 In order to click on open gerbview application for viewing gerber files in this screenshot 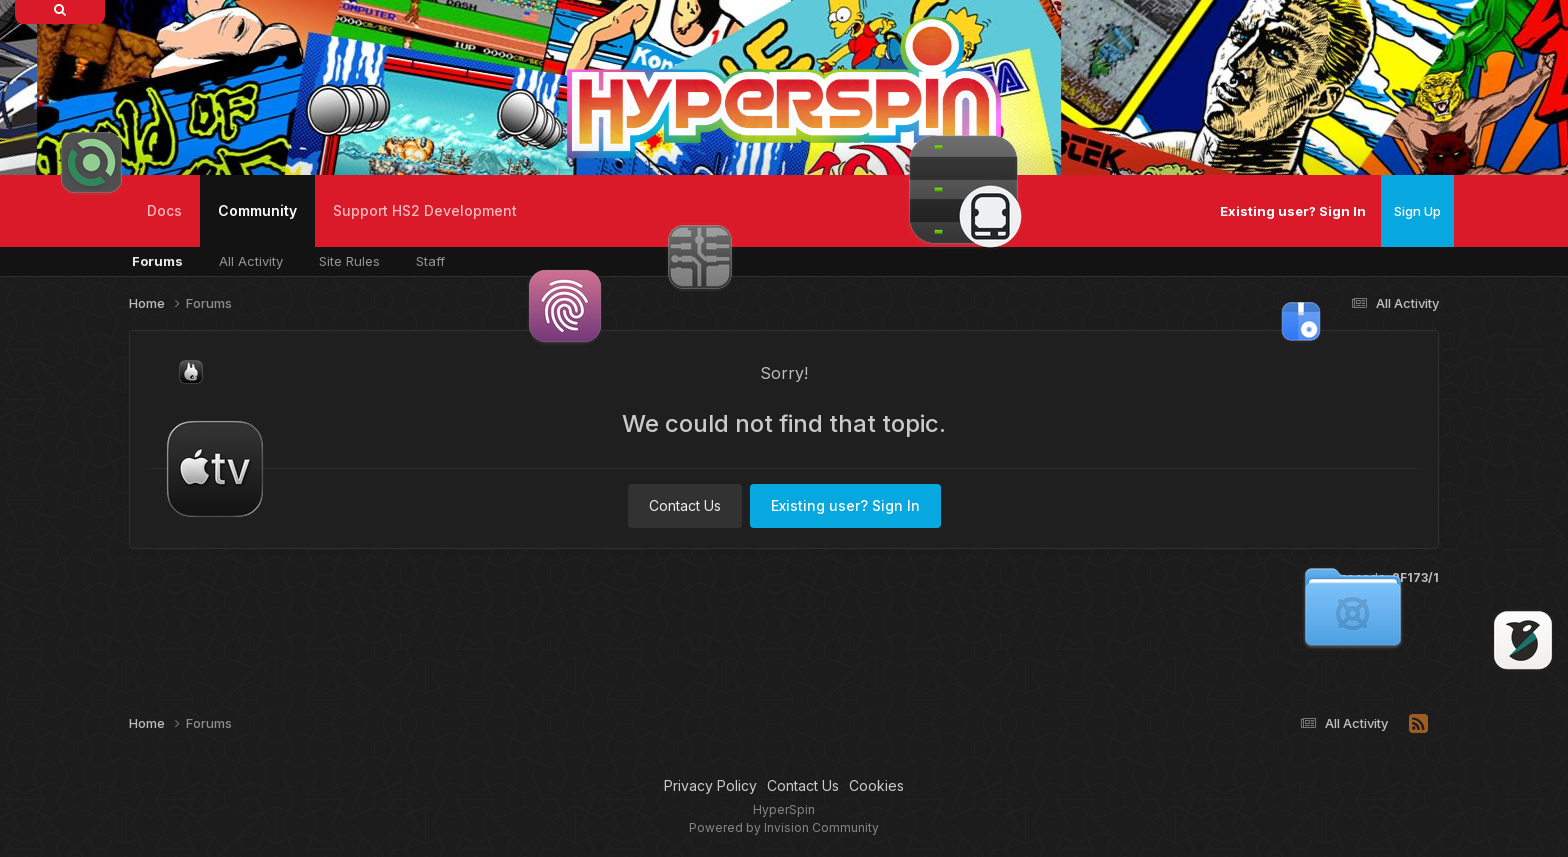, I will do `click(700, 257)`.